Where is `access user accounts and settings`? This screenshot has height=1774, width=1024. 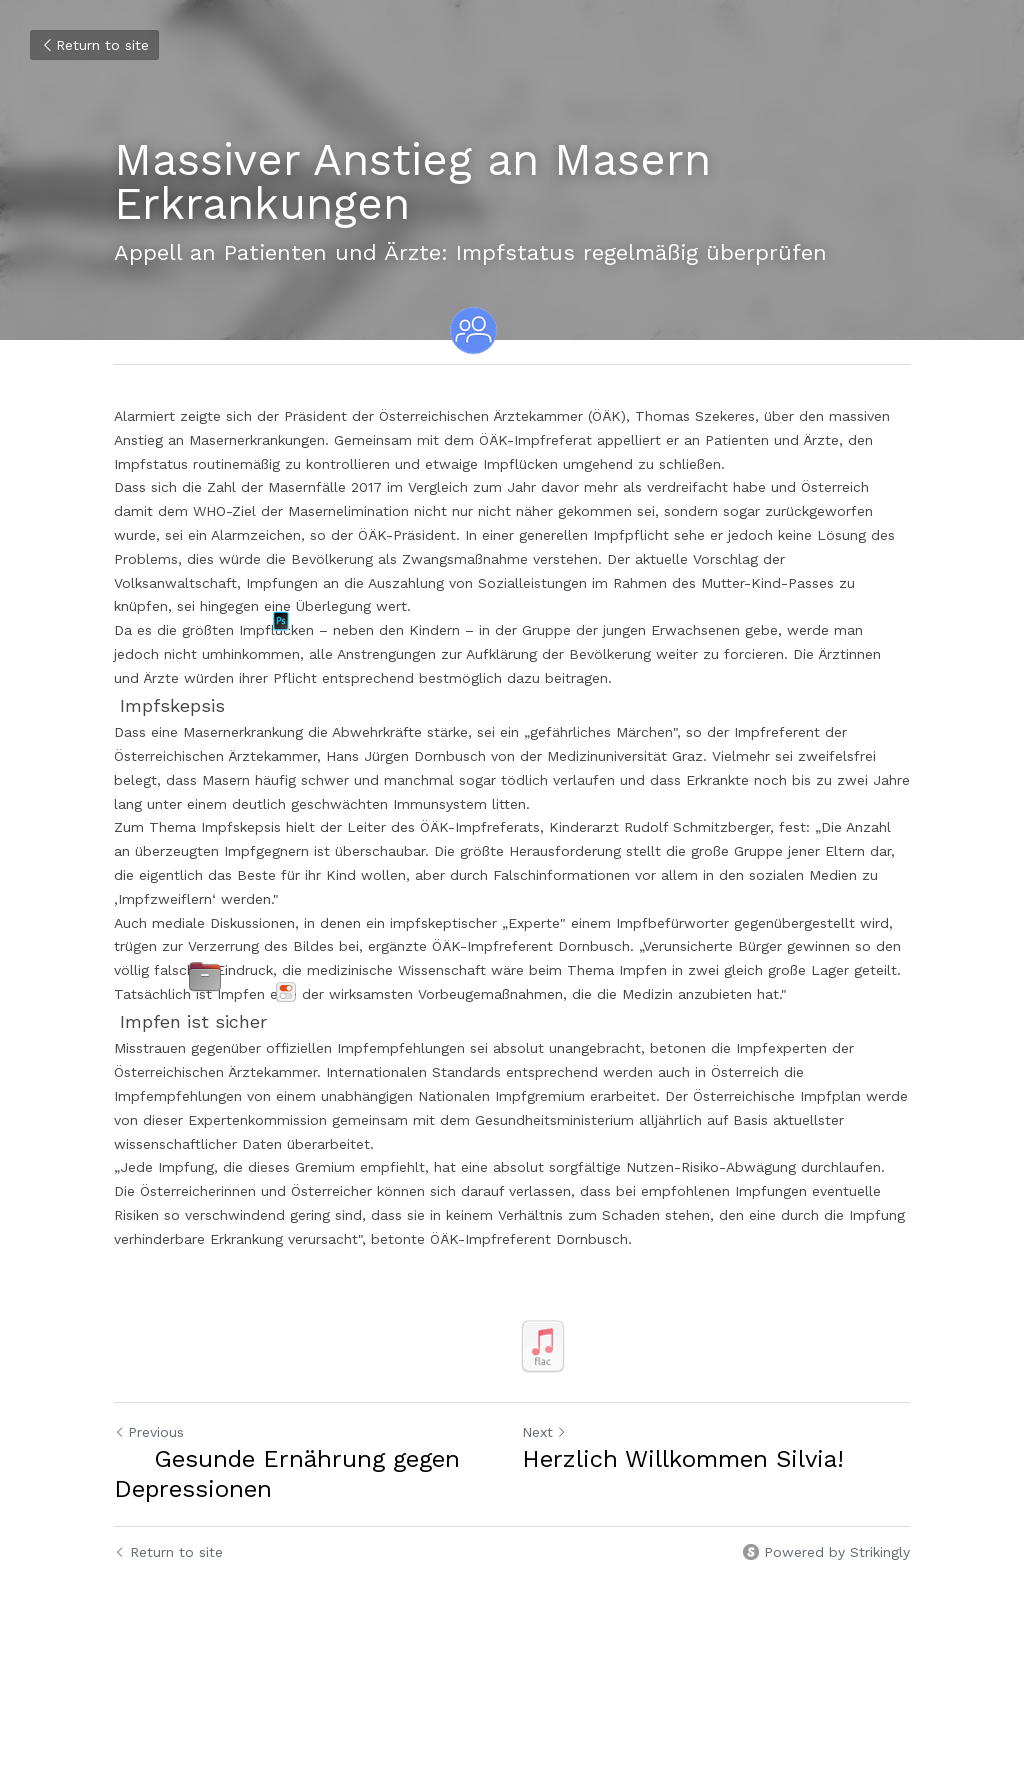
access user accounts and settings is located at coordinates (473, 330).